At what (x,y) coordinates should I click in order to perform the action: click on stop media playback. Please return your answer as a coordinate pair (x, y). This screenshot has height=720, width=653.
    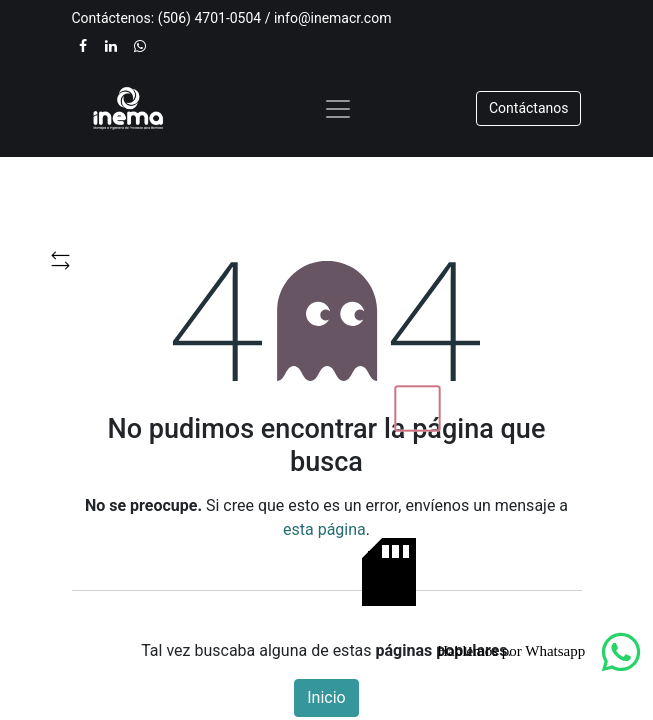
    Looking at the image, I should click on (417, 408).